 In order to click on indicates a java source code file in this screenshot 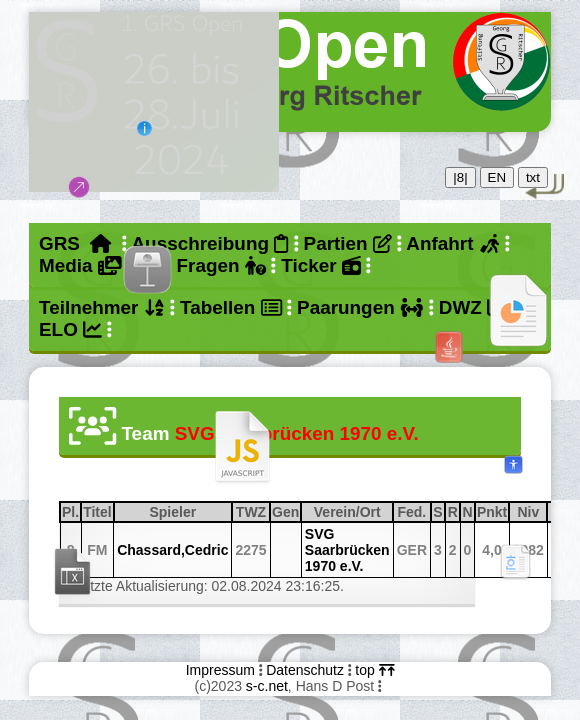, I will do `click(449, 347)`.